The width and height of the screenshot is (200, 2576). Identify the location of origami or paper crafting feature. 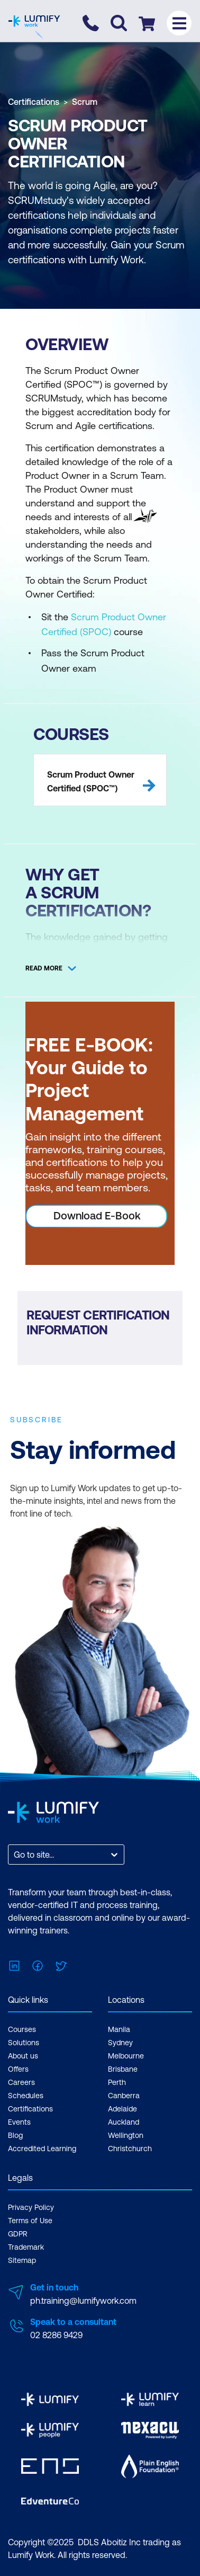
(145, 515).